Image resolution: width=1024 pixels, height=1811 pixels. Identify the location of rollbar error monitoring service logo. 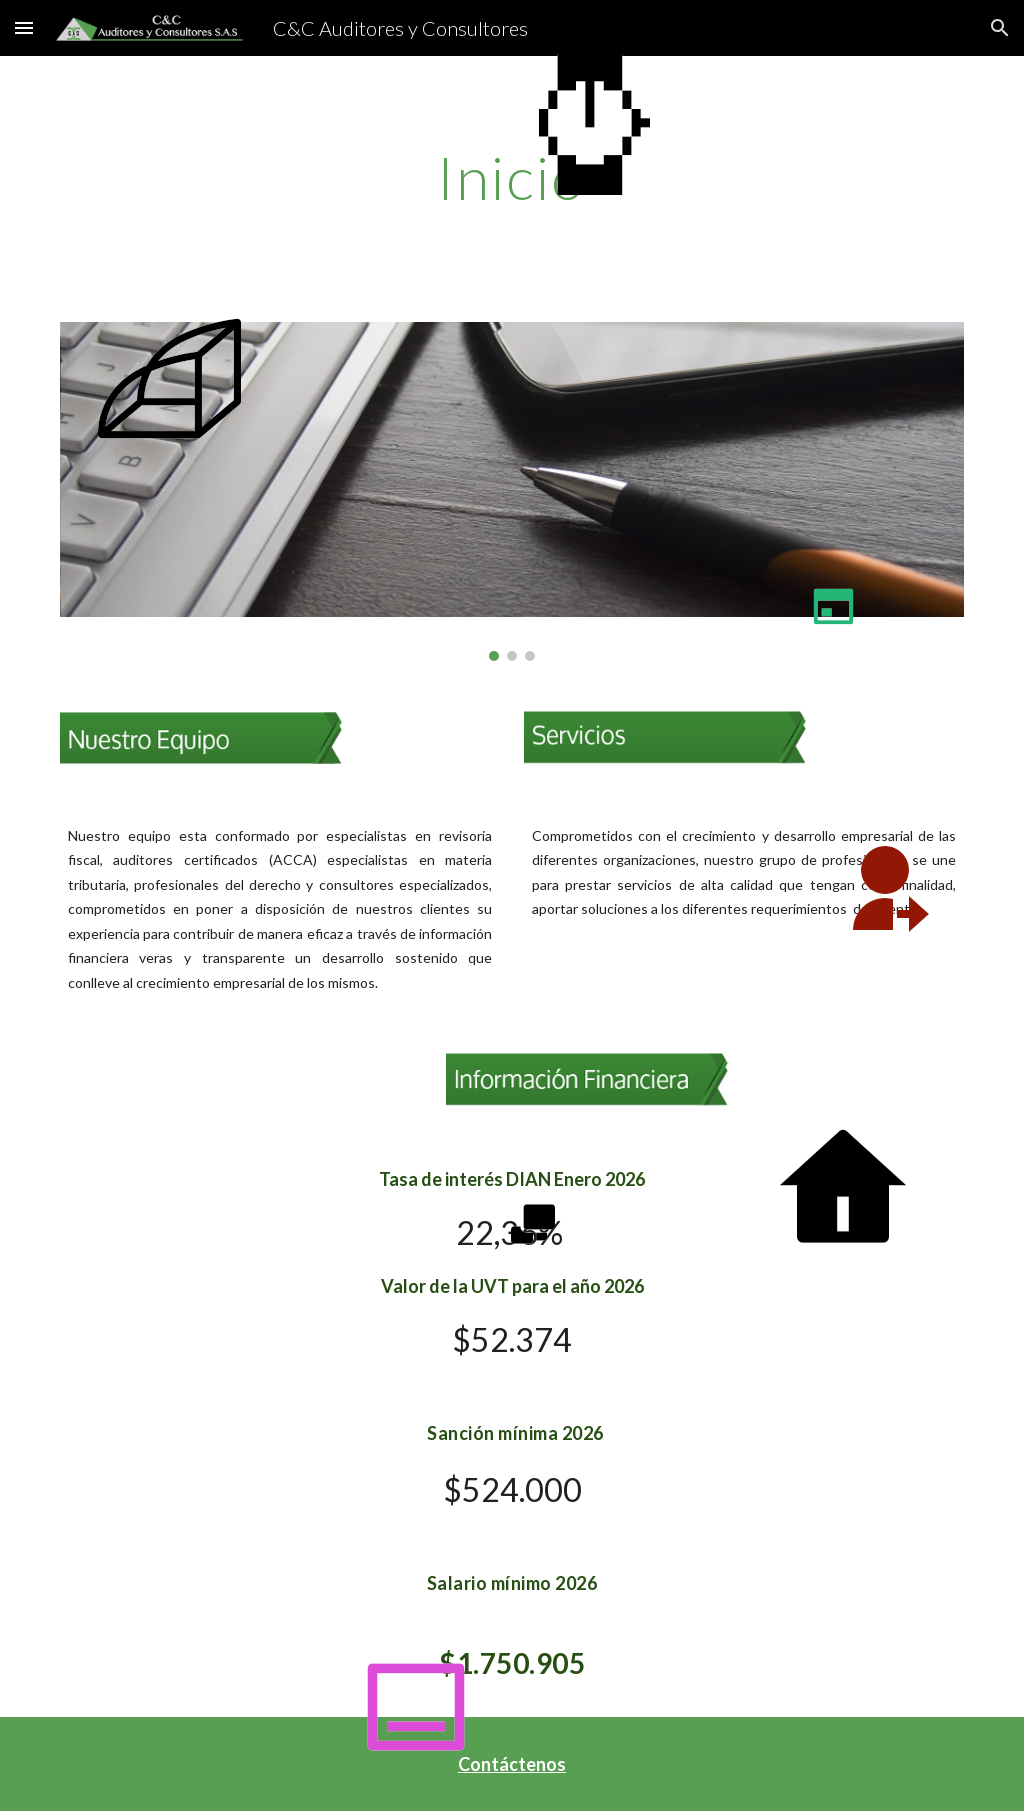
(169, 378).